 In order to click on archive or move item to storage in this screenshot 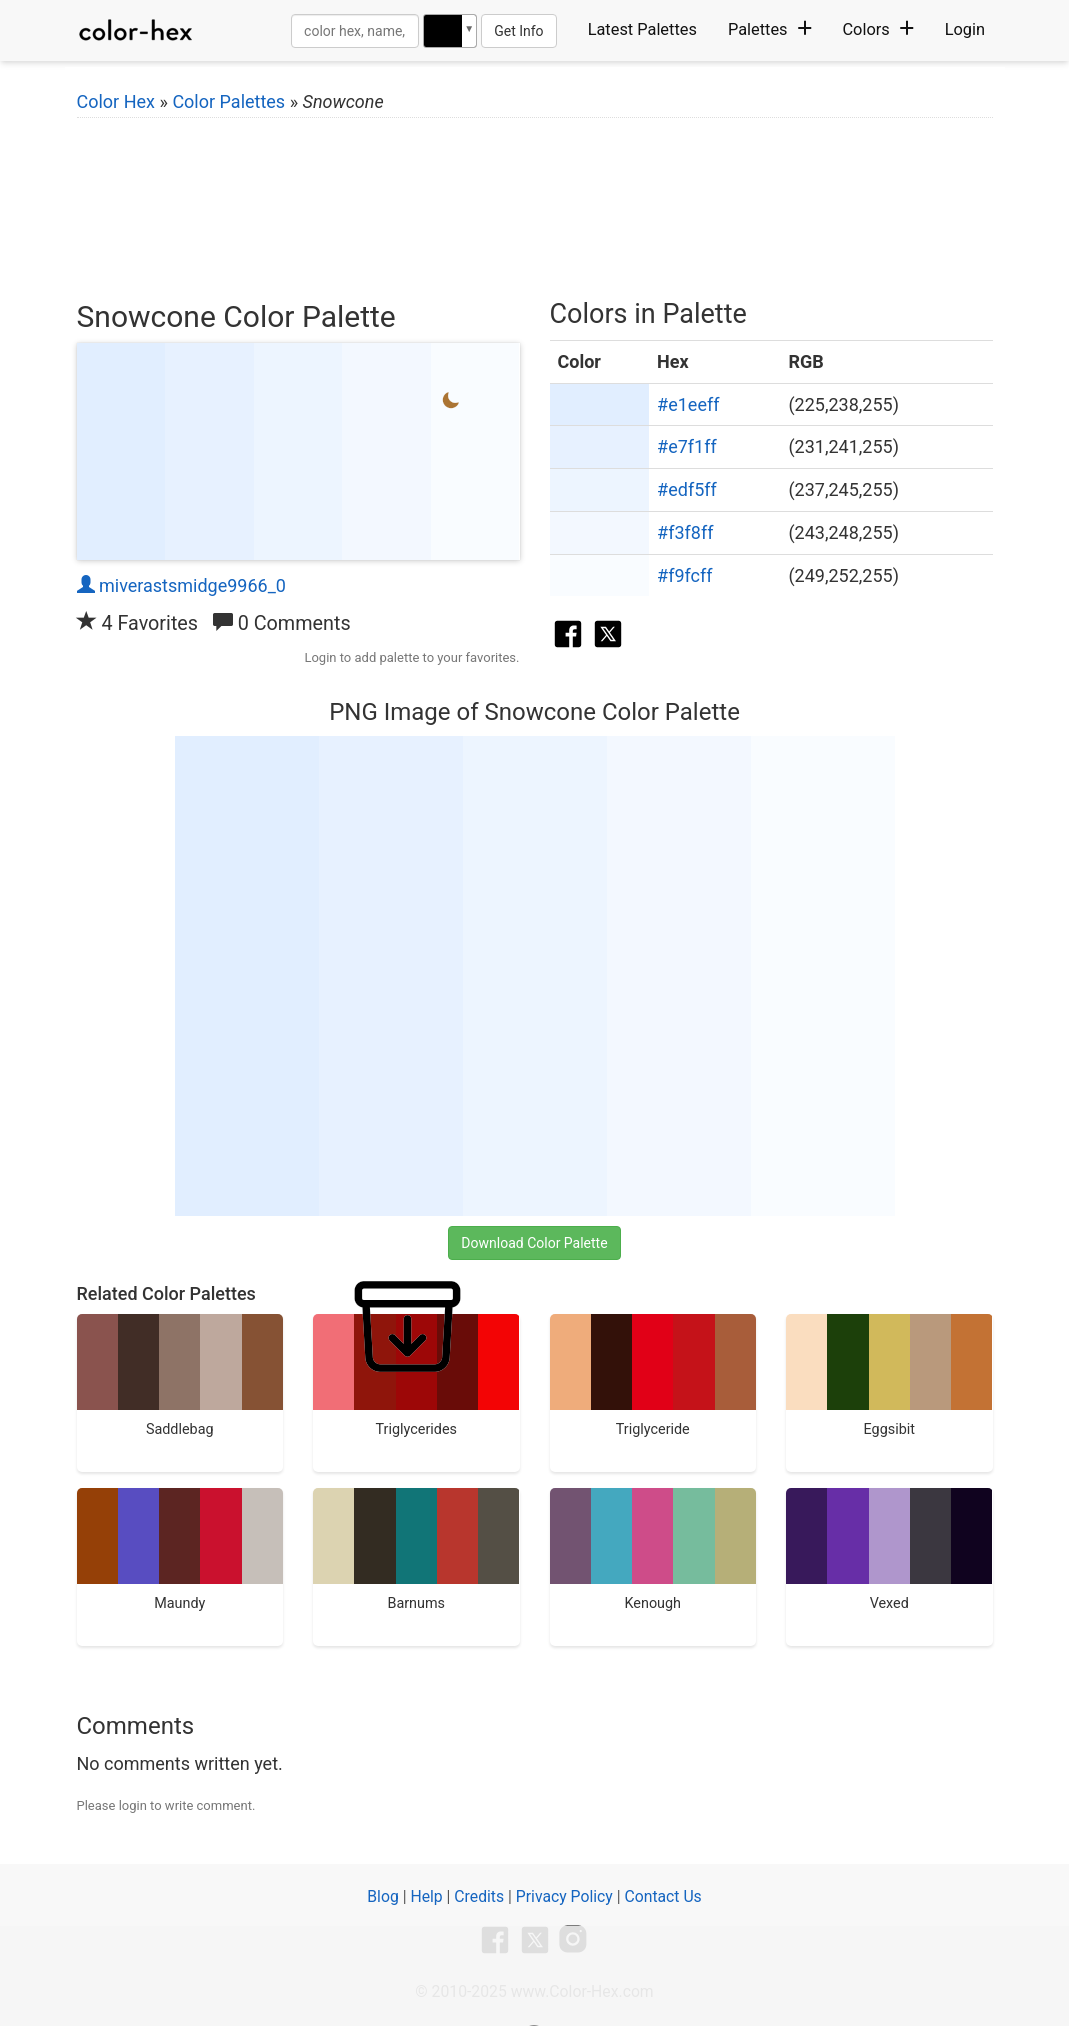, I will do `click(407, 1326)`.